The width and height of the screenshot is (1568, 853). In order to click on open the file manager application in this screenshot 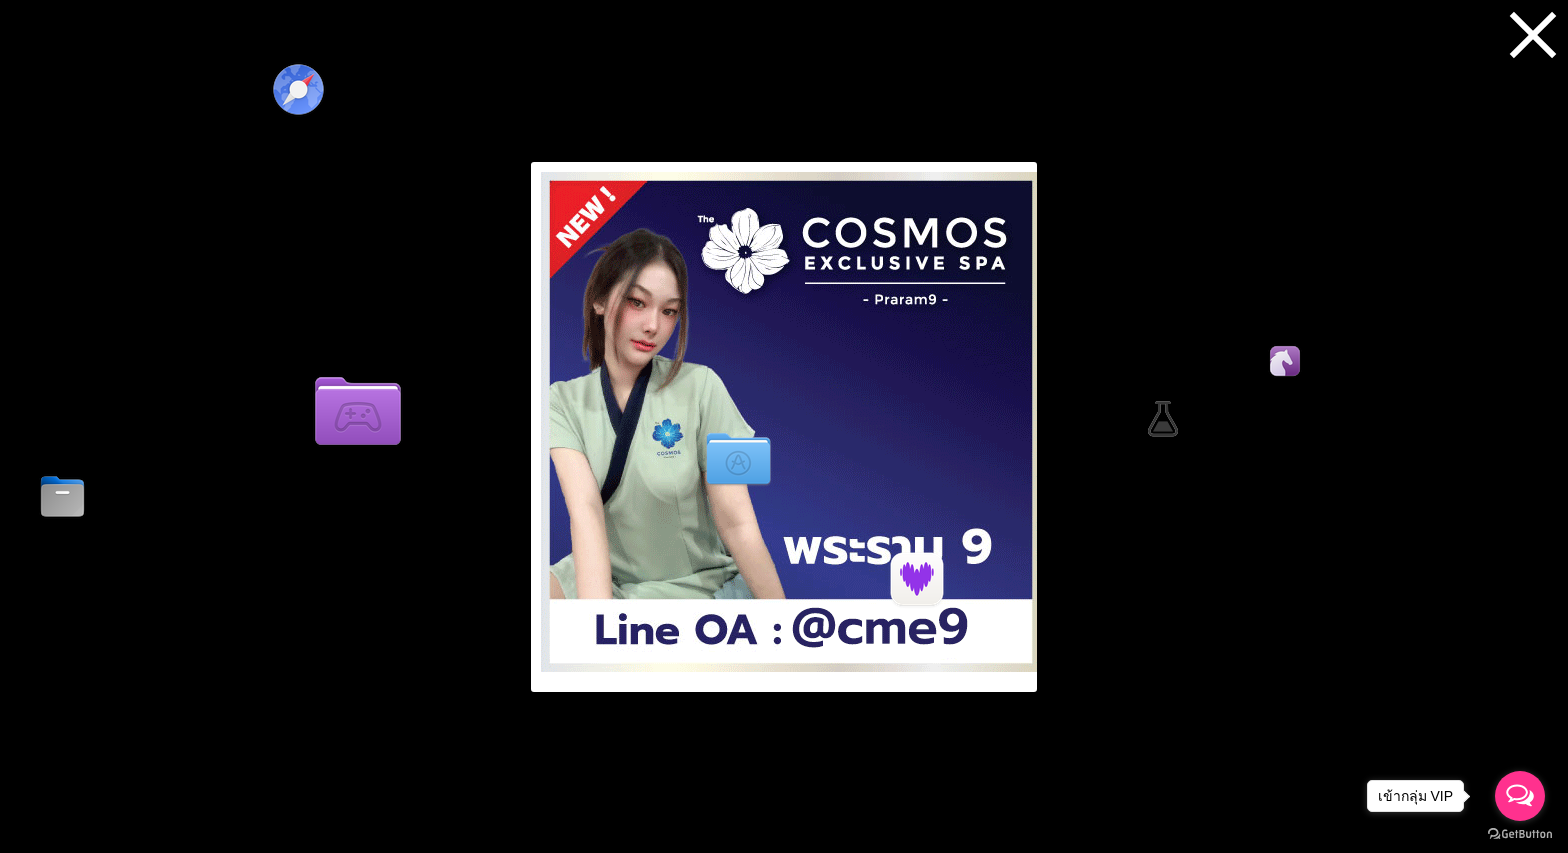, I will do `click(62, 496)`.